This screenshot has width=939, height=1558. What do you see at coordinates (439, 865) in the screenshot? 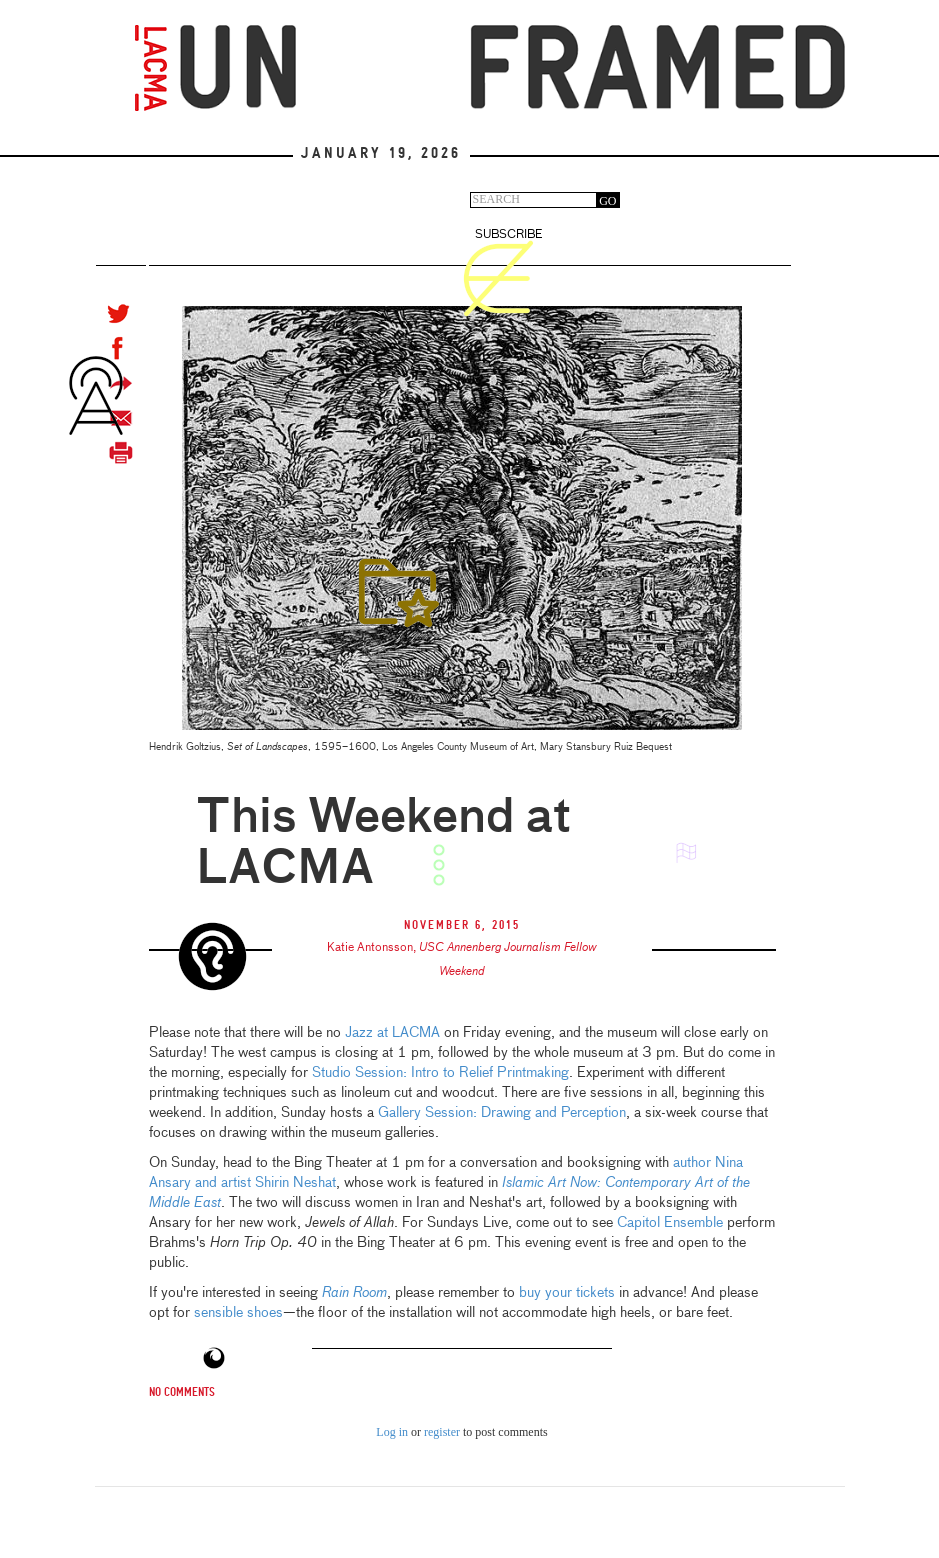
I see `open more options menu` at bounding box center [439, 865].